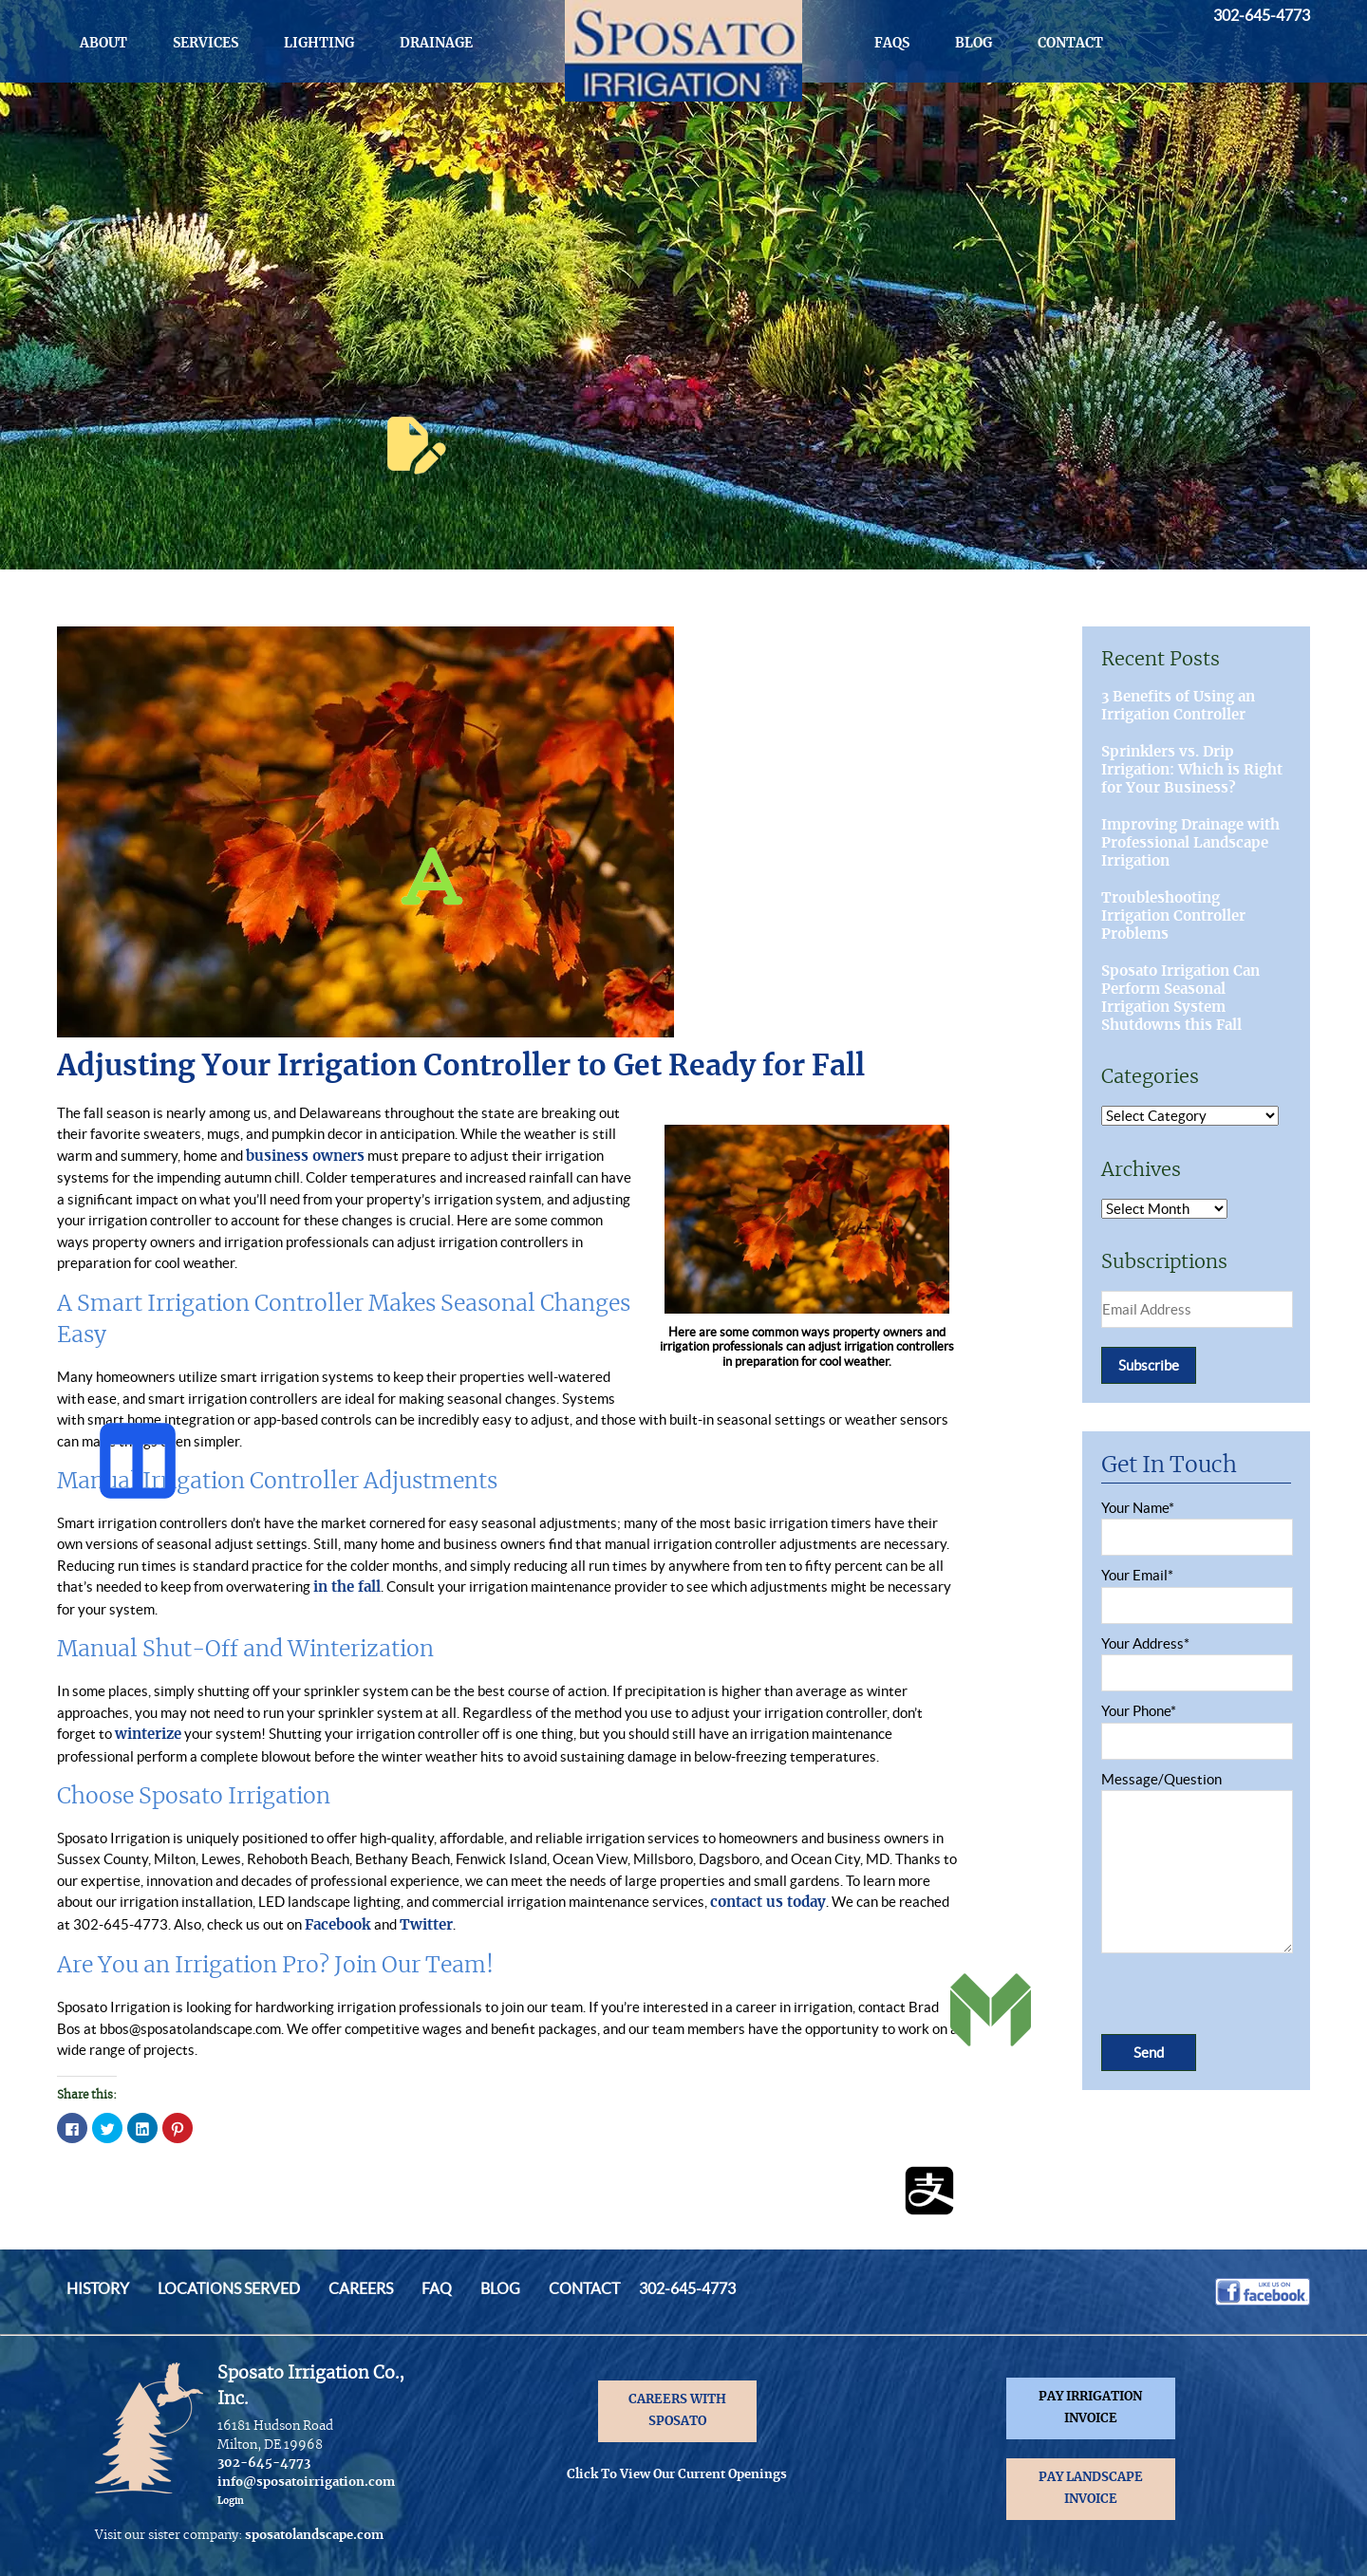 Image resolution: width=1367 pixels, height=2576 pixels. Describe the element at coordinates (929, 2191) in the screenshot. I see `pay with Alipay` at that location.